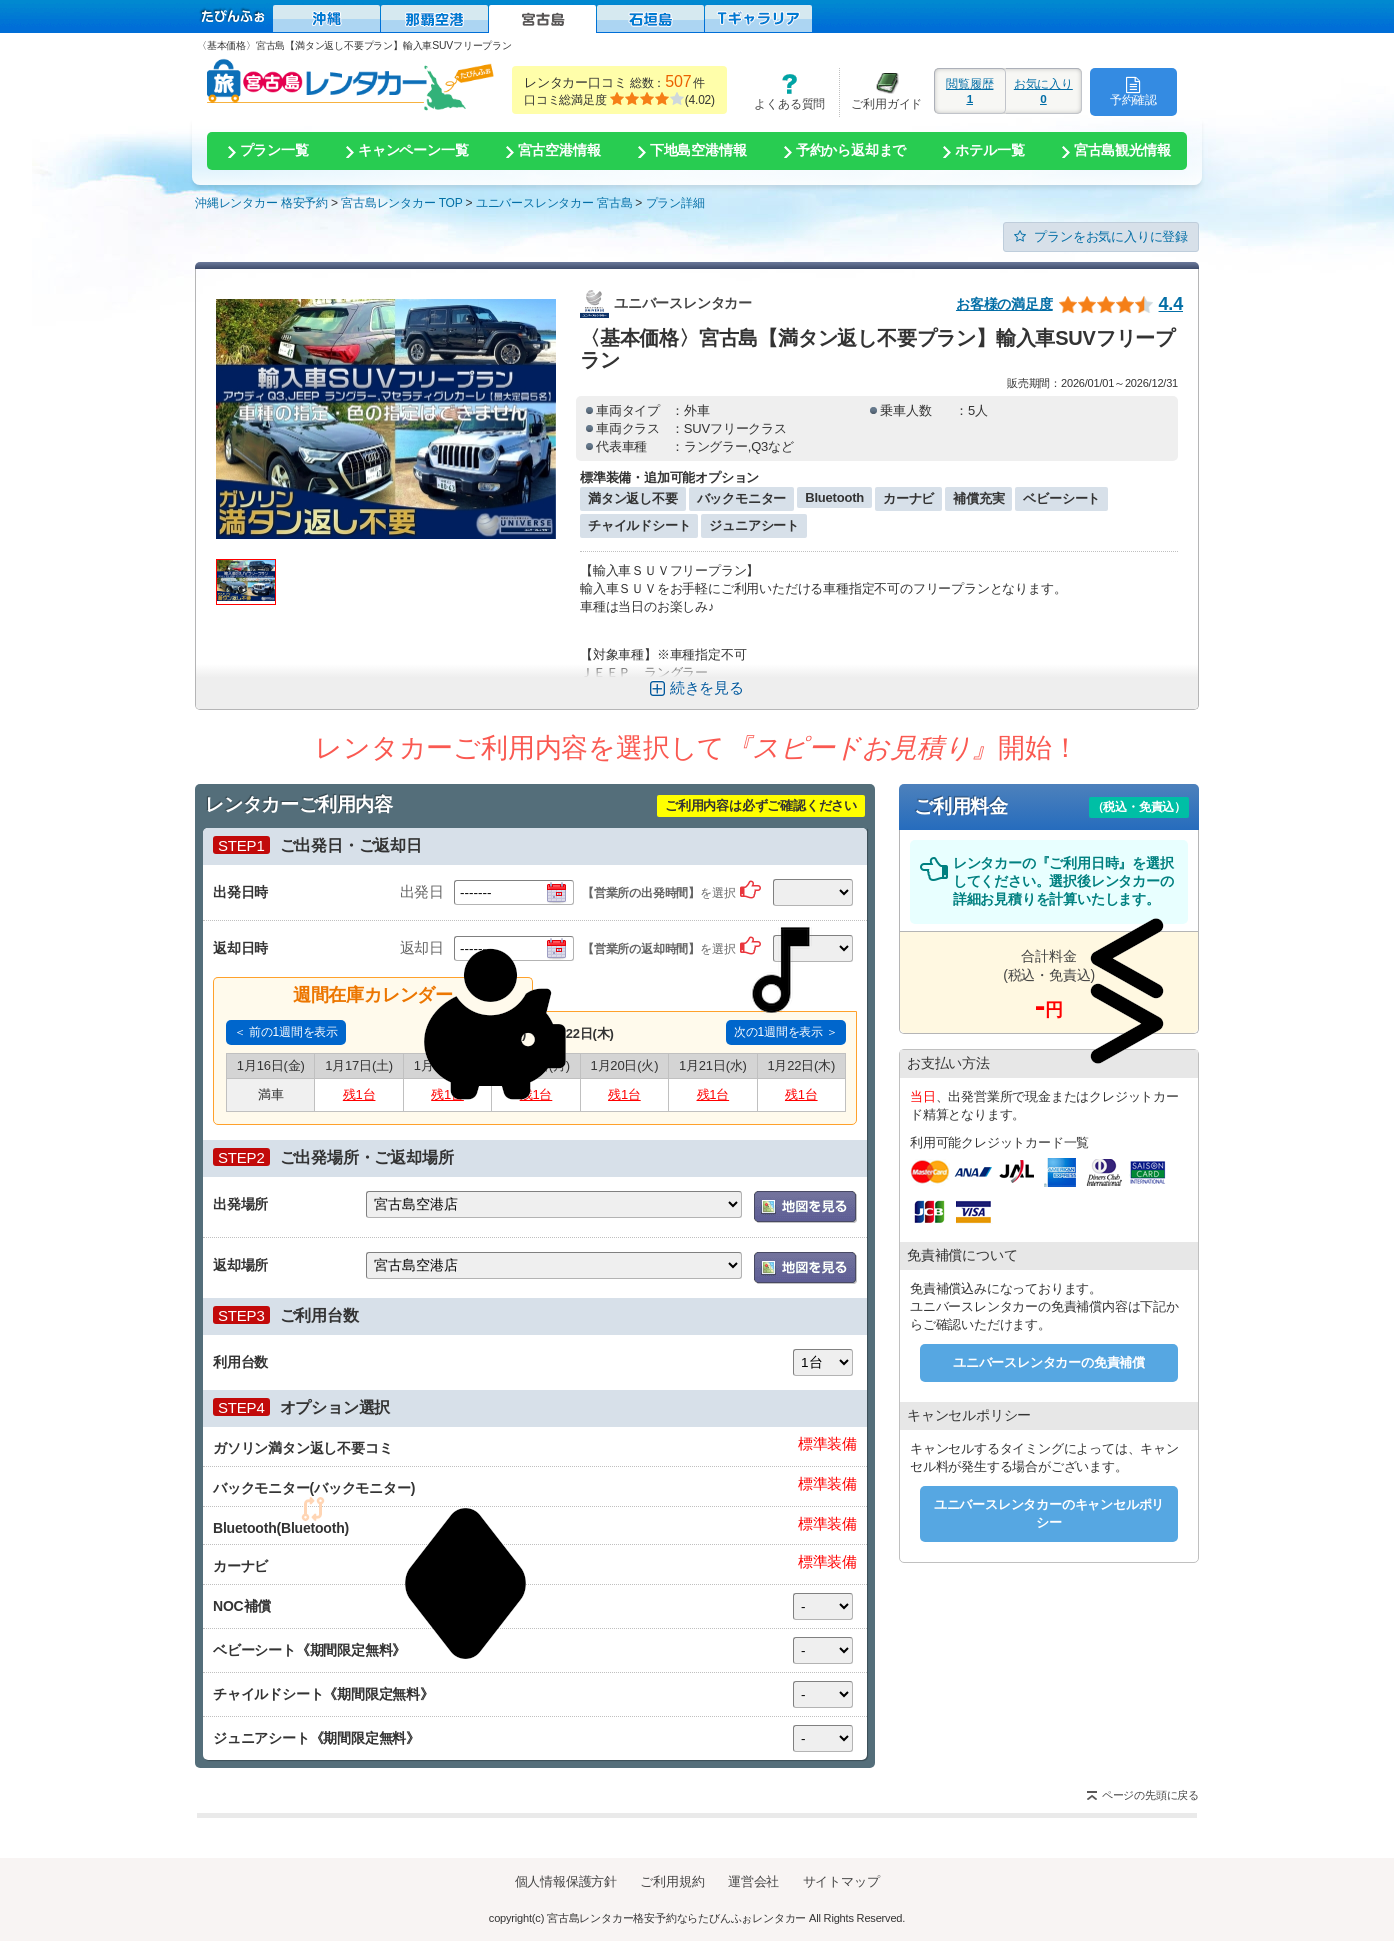  I want to click on play or access audio content, so click(781, 970).